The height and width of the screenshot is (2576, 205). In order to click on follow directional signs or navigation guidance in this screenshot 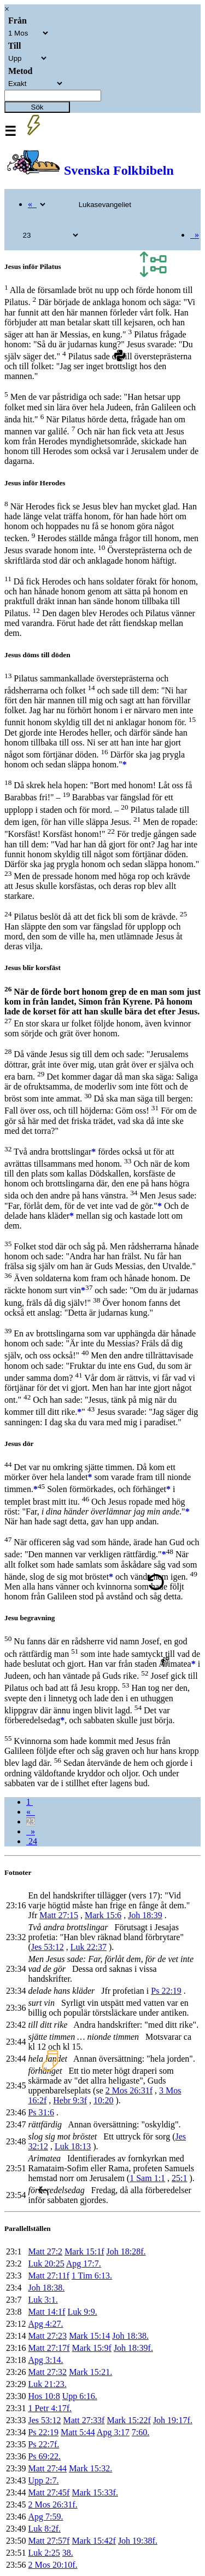, I will do `click(165, 1661)`.